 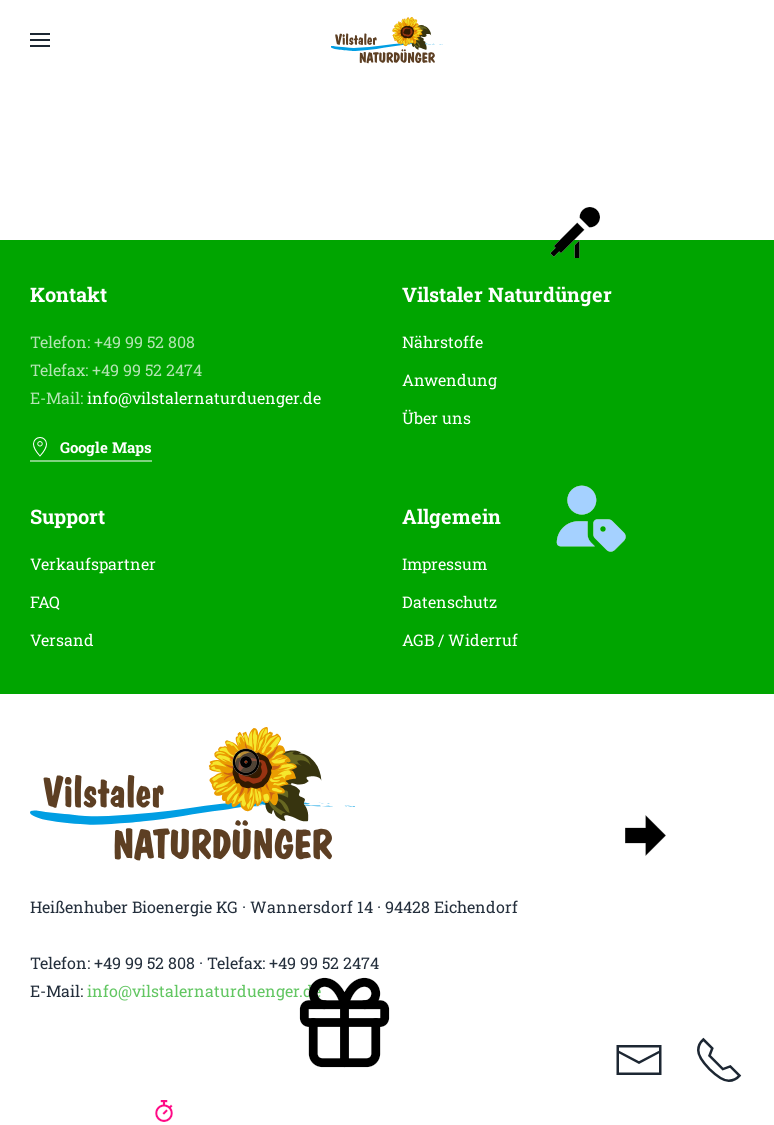 What do you see at coordinates (589, 515) in the screenshot?
I see `tag or label a user profile` at bounding box center [589, 515].